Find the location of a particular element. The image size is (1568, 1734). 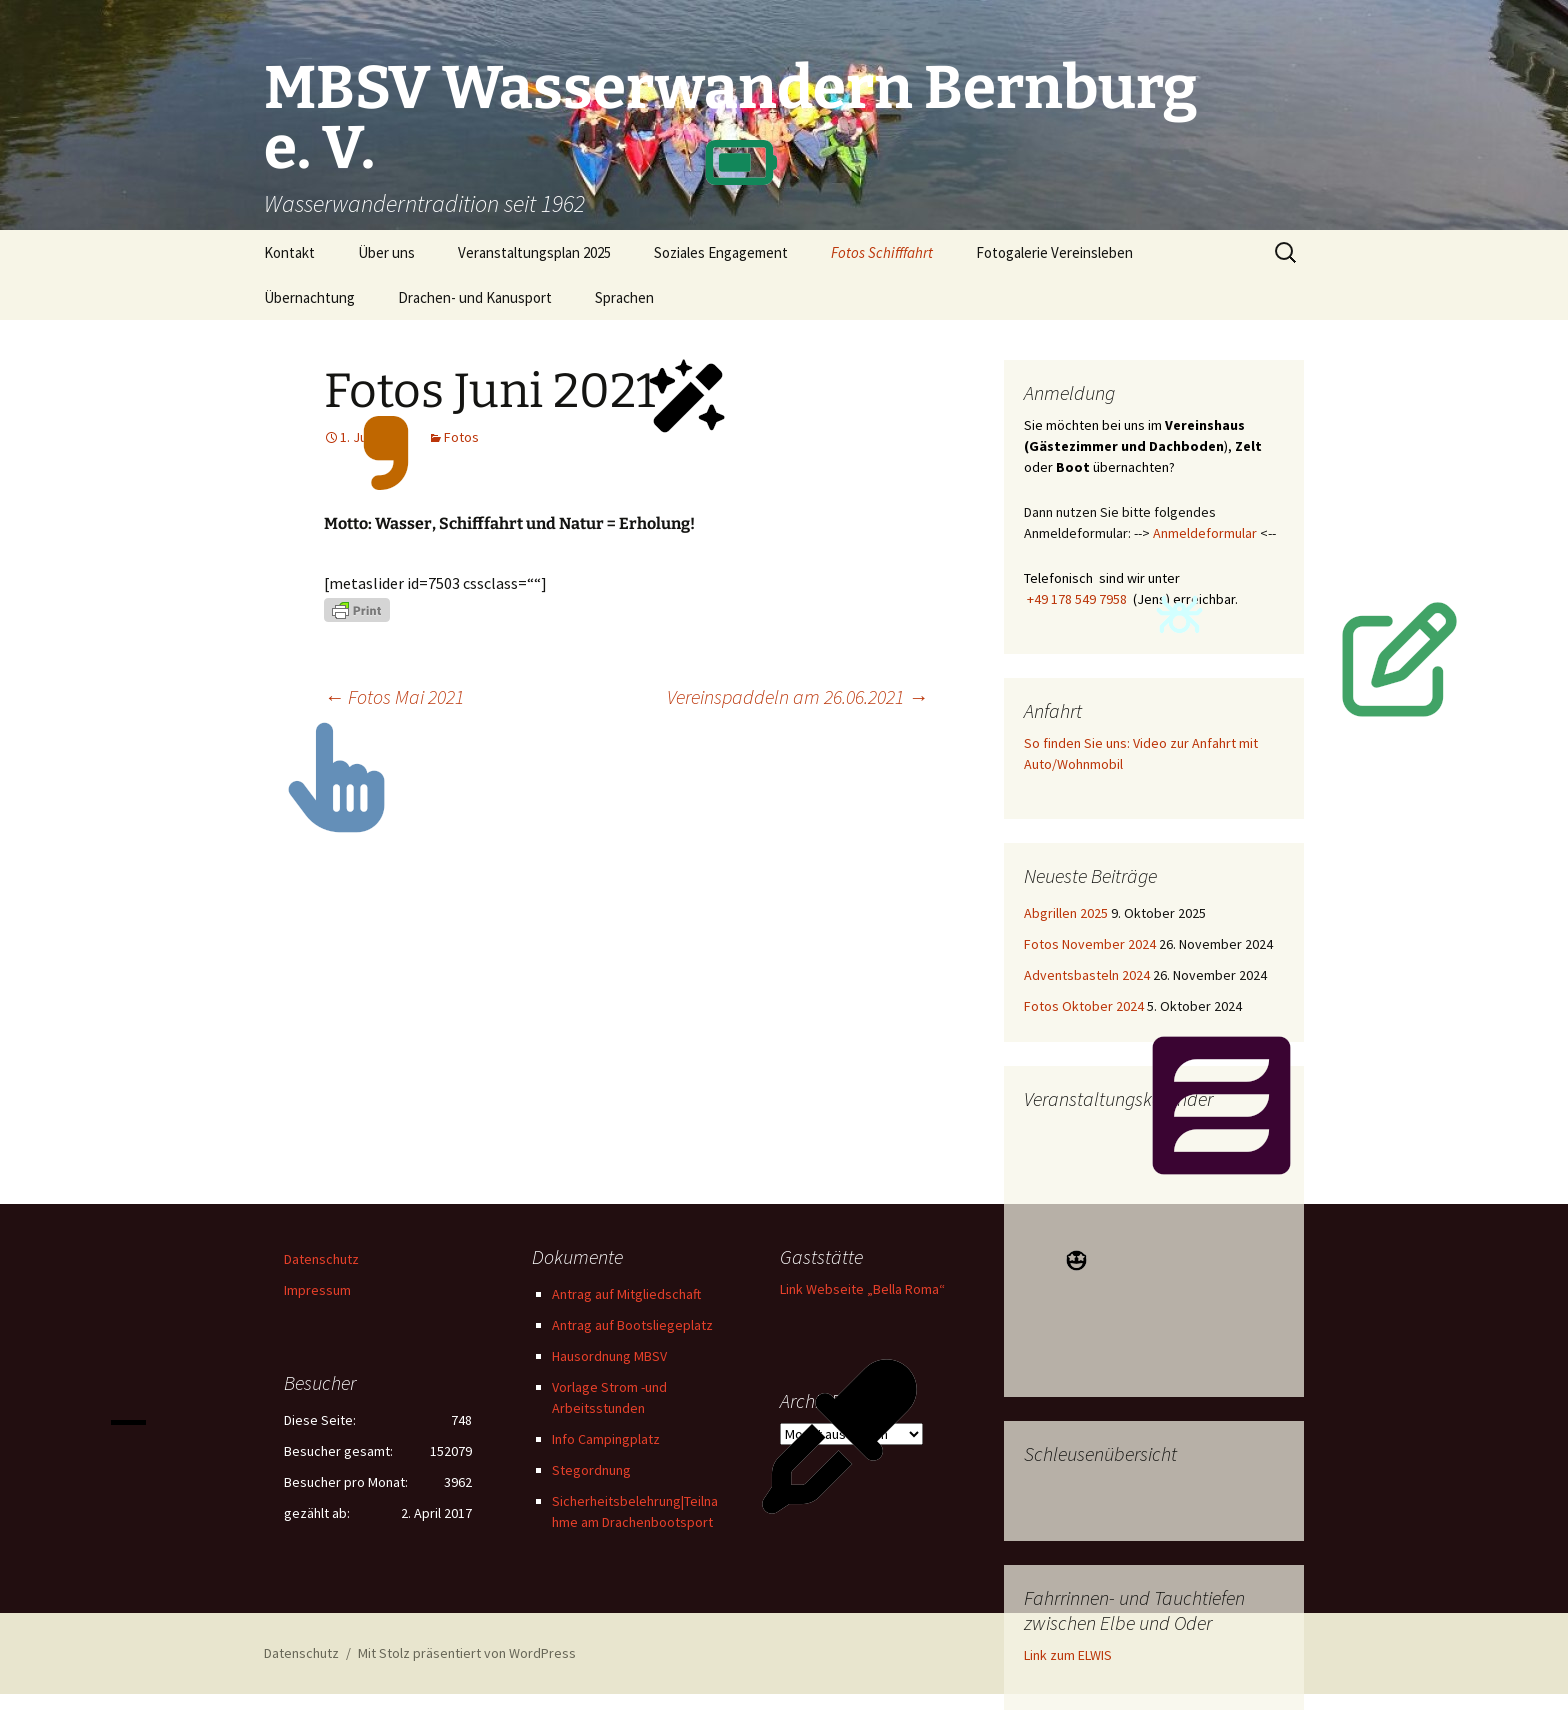

jxl image format logo is located at coordinates (1221, 1105).